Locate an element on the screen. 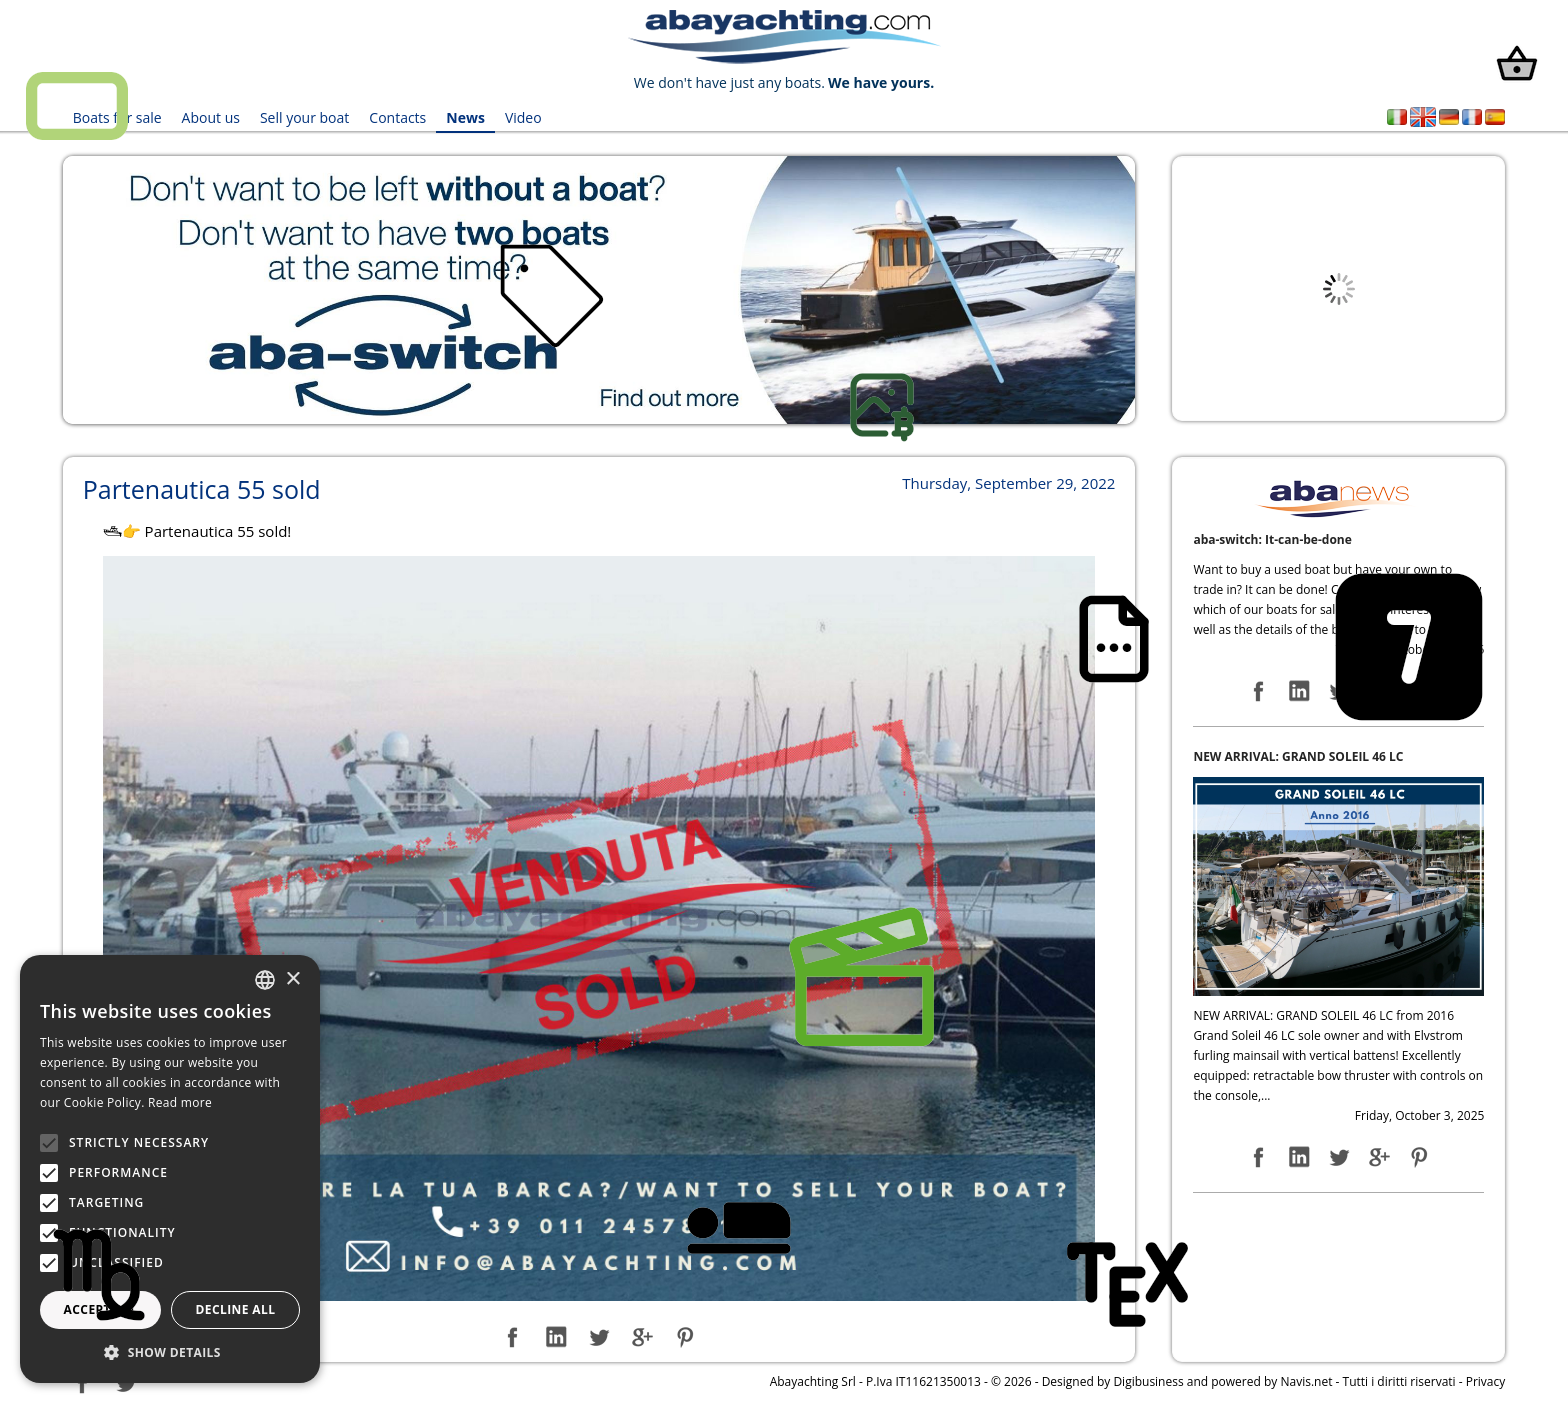  format document using TeX typesetting is located at coordinates (1127, 1278).